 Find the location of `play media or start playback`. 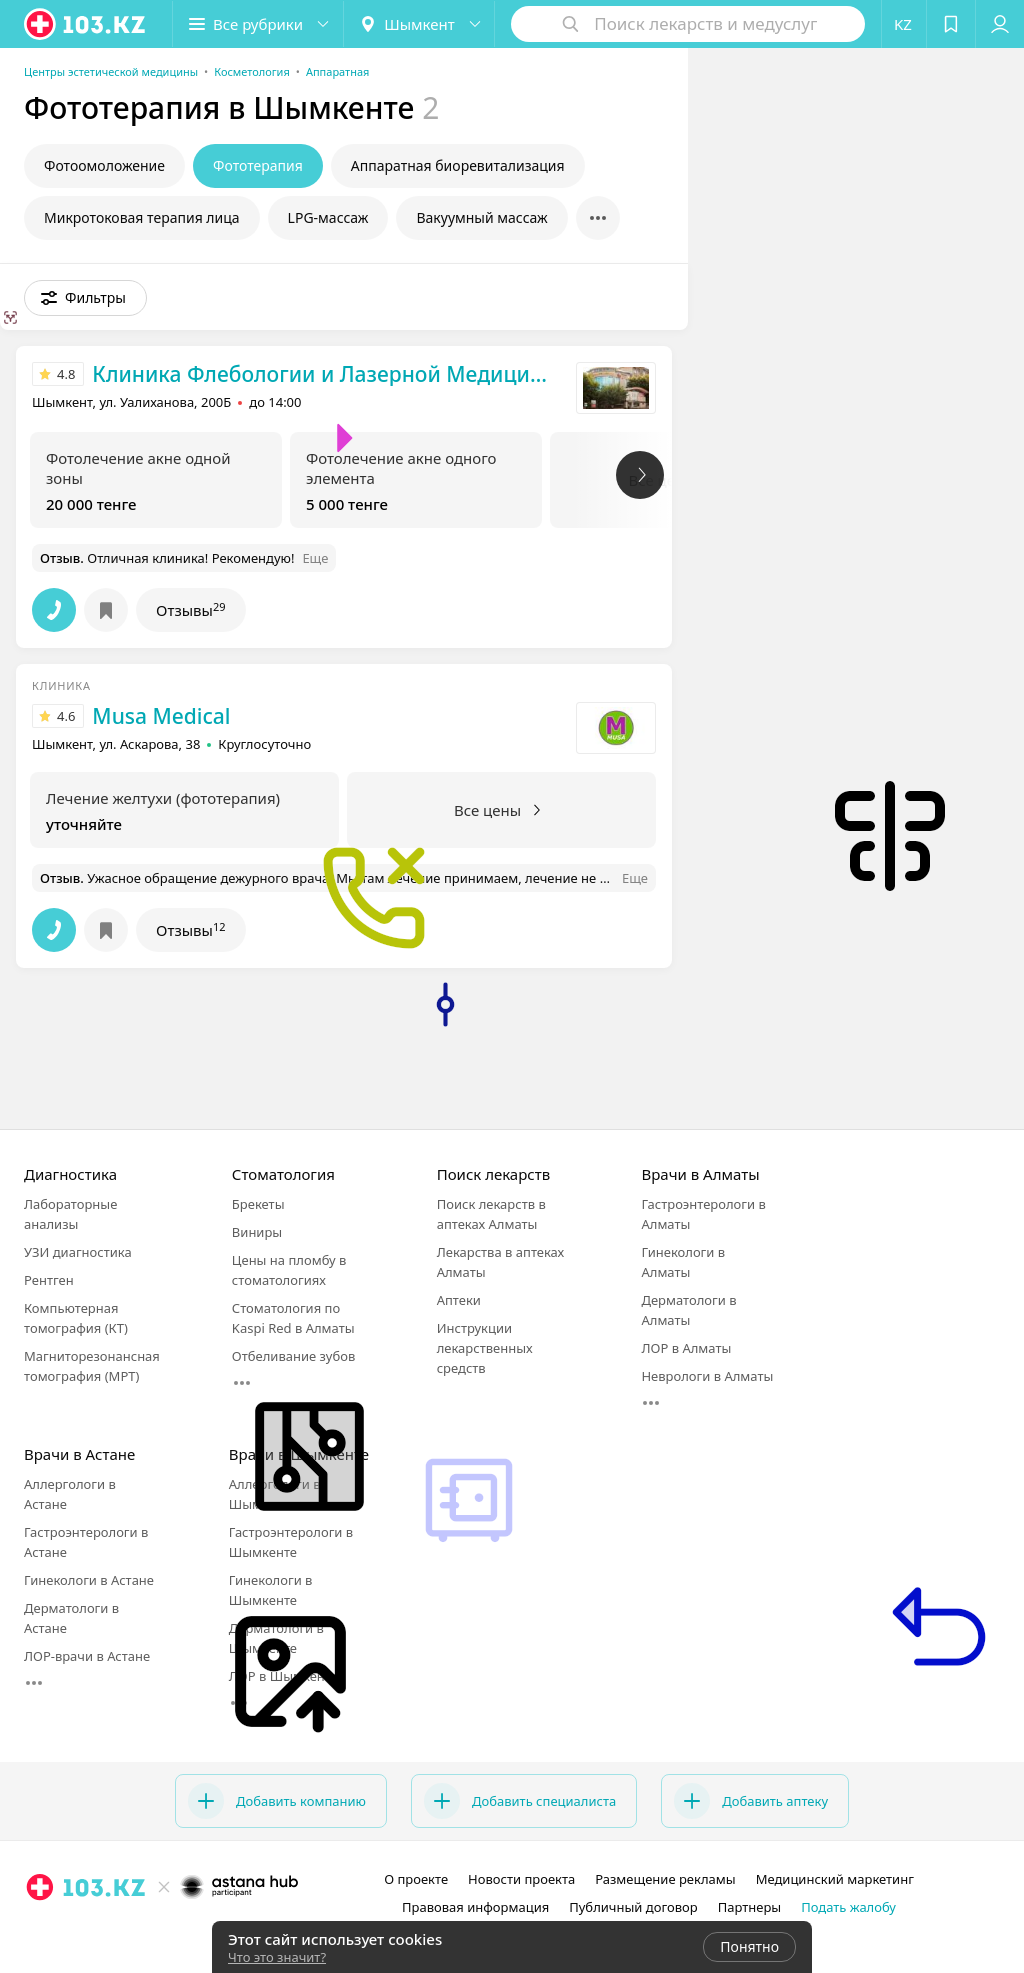

play media or start playback is located at coordinates (345, 438).